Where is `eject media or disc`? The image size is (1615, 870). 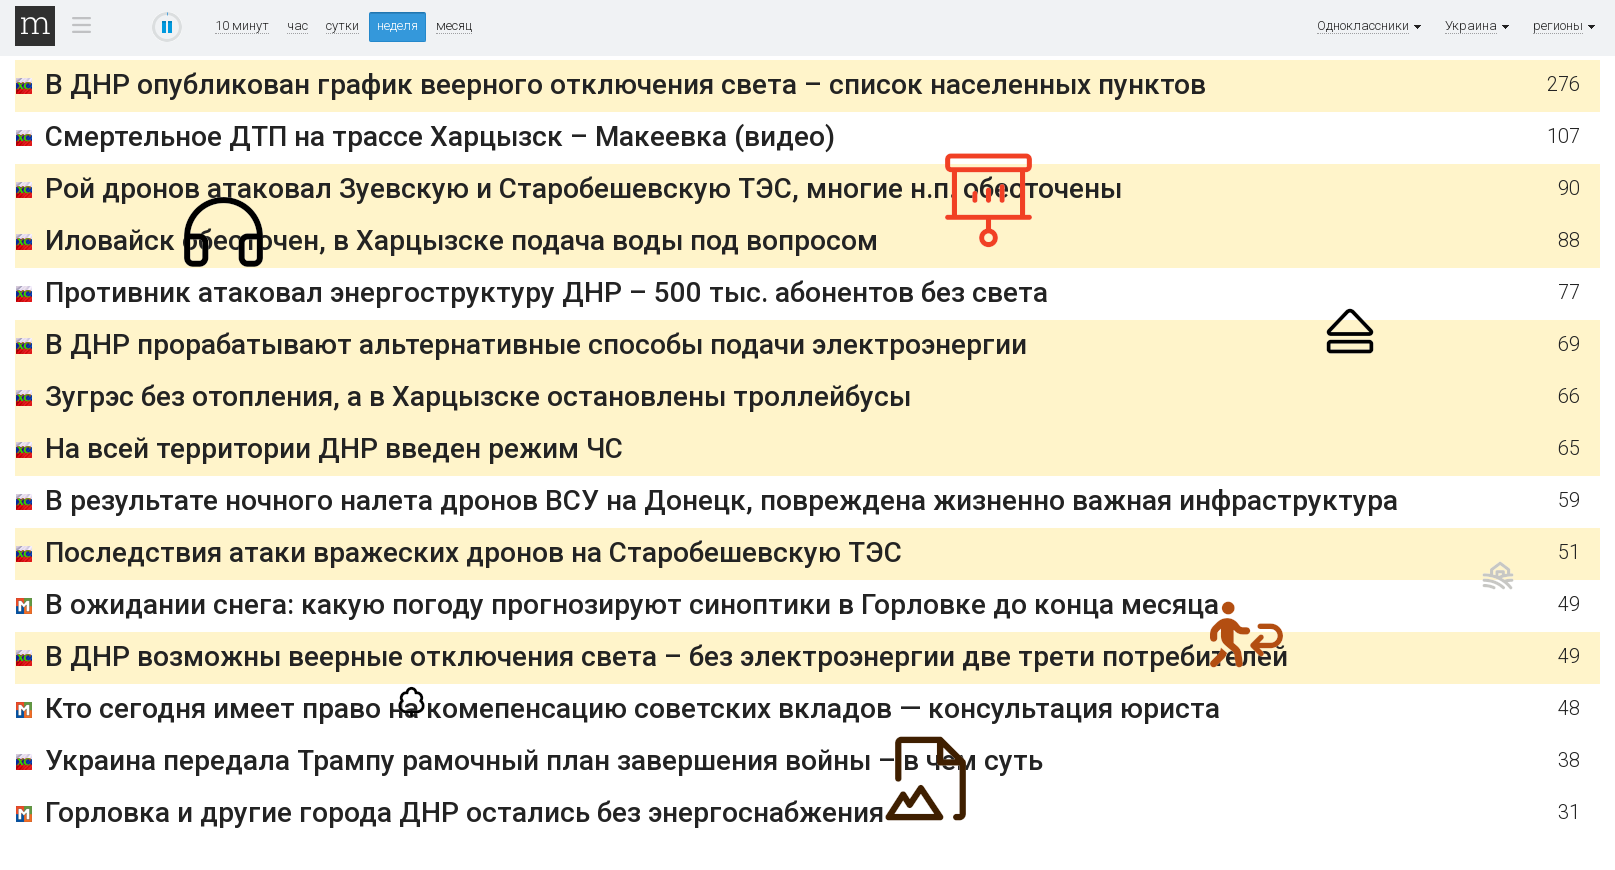 eject media or disc is located at coordinates (1350, 334).